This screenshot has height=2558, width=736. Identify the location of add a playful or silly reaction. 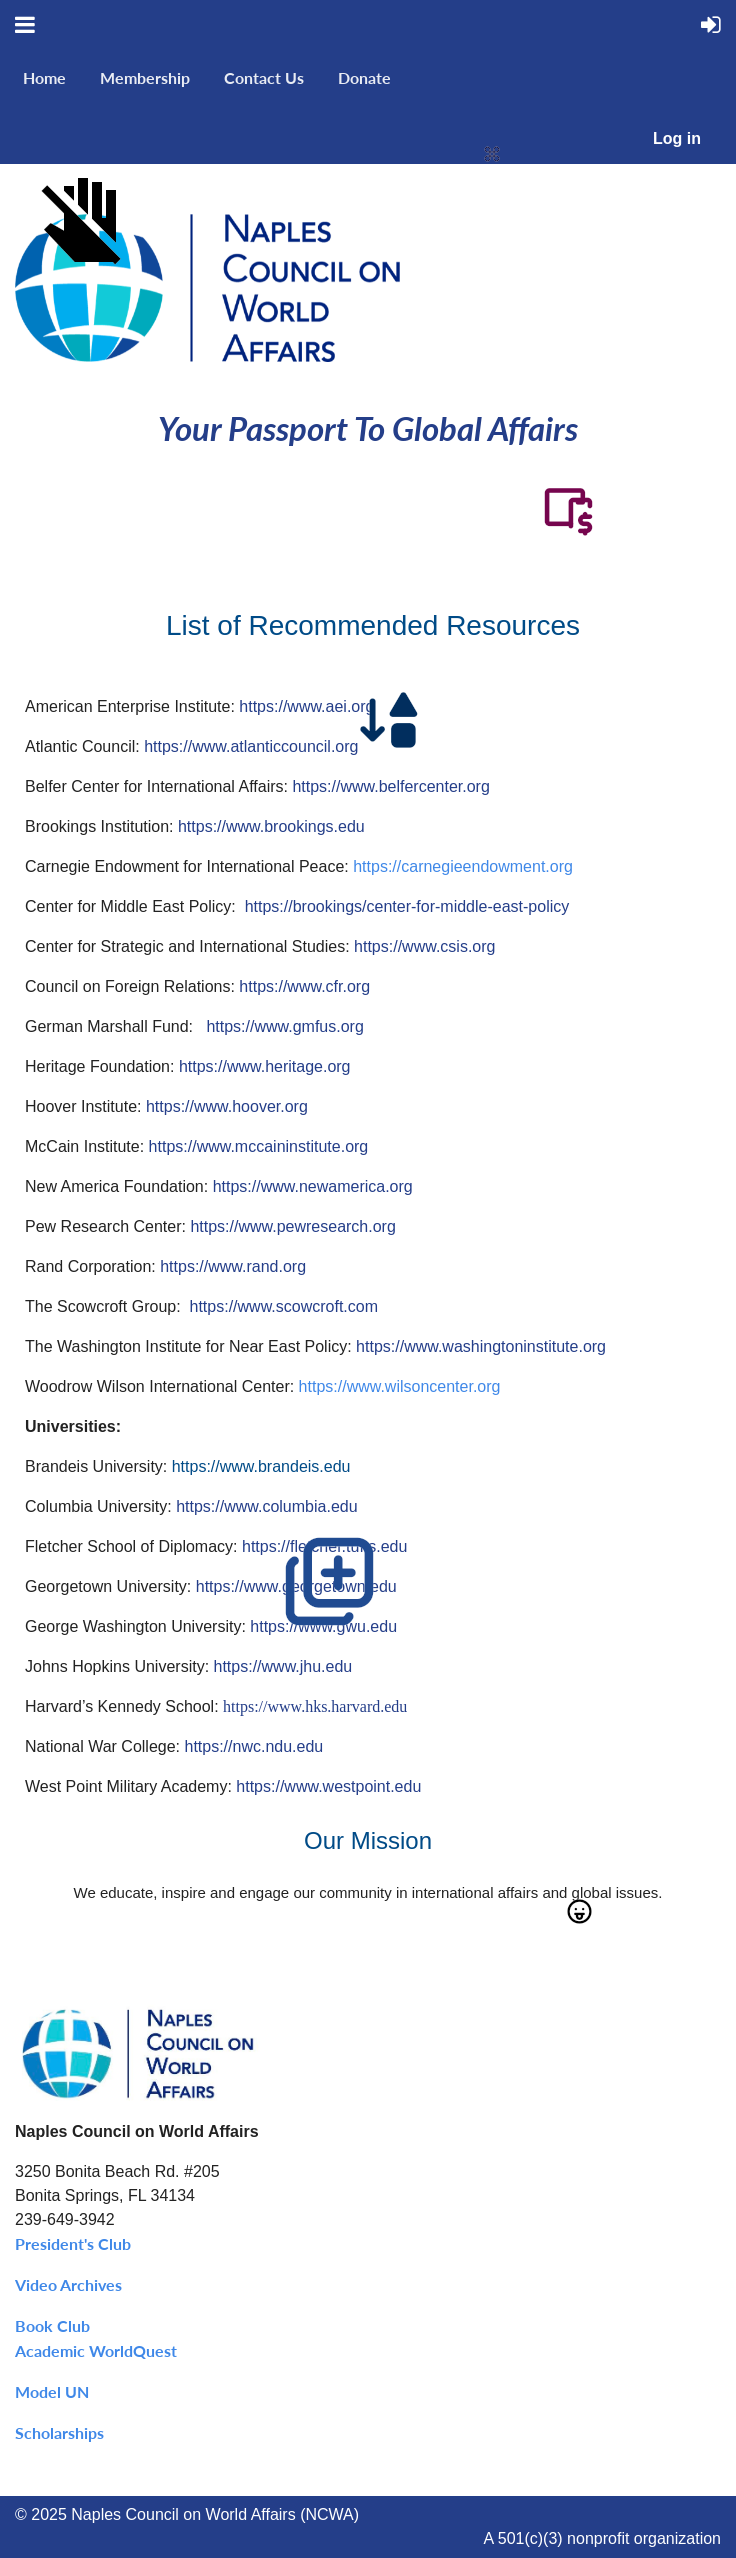
(579, 1911).